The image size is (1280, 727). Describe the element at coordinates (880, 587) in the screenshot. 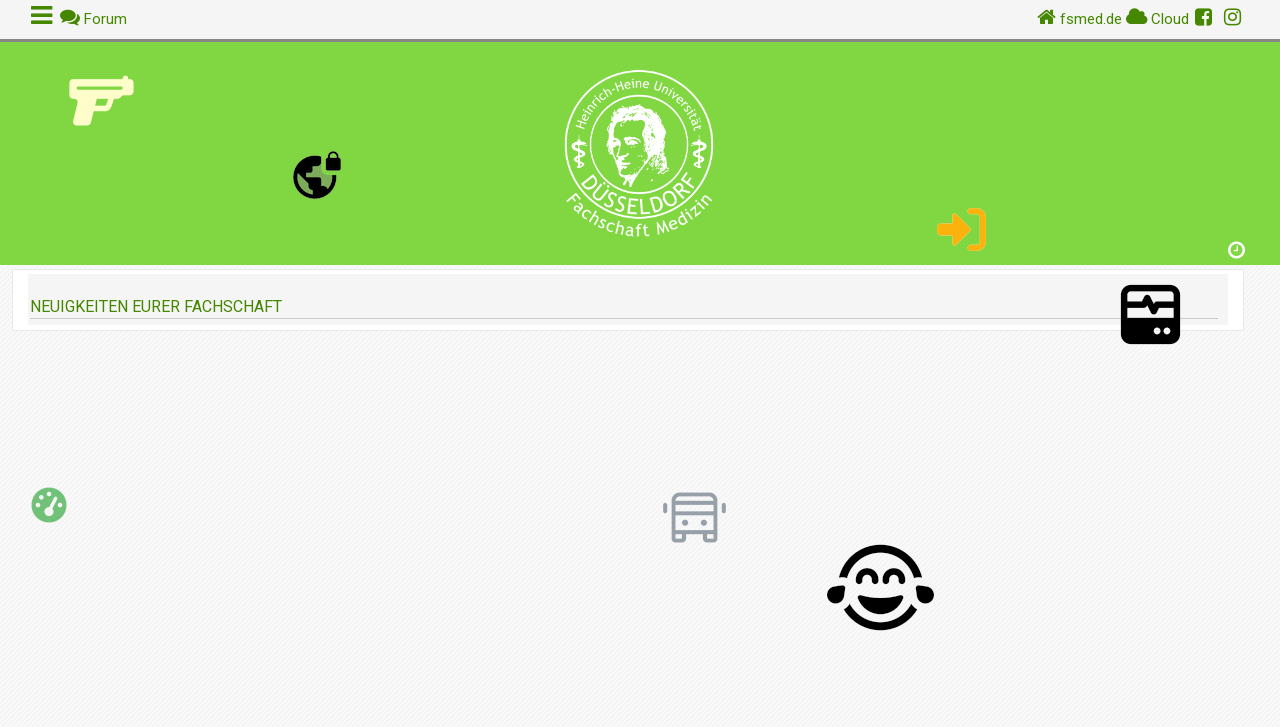

I see `react with laughing emoji` at that location.